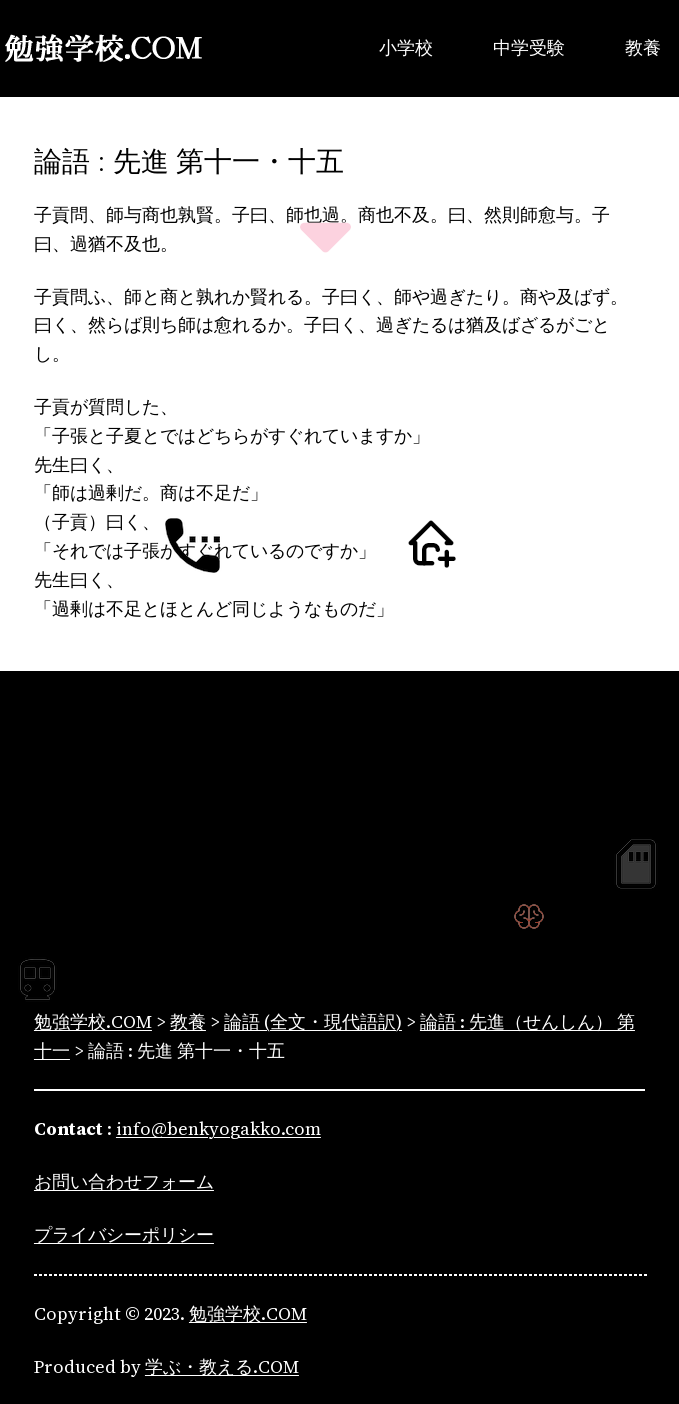  Describe the element at coordinates (325, 218) in the screenshot. I see `sort items in descending order` at that location.